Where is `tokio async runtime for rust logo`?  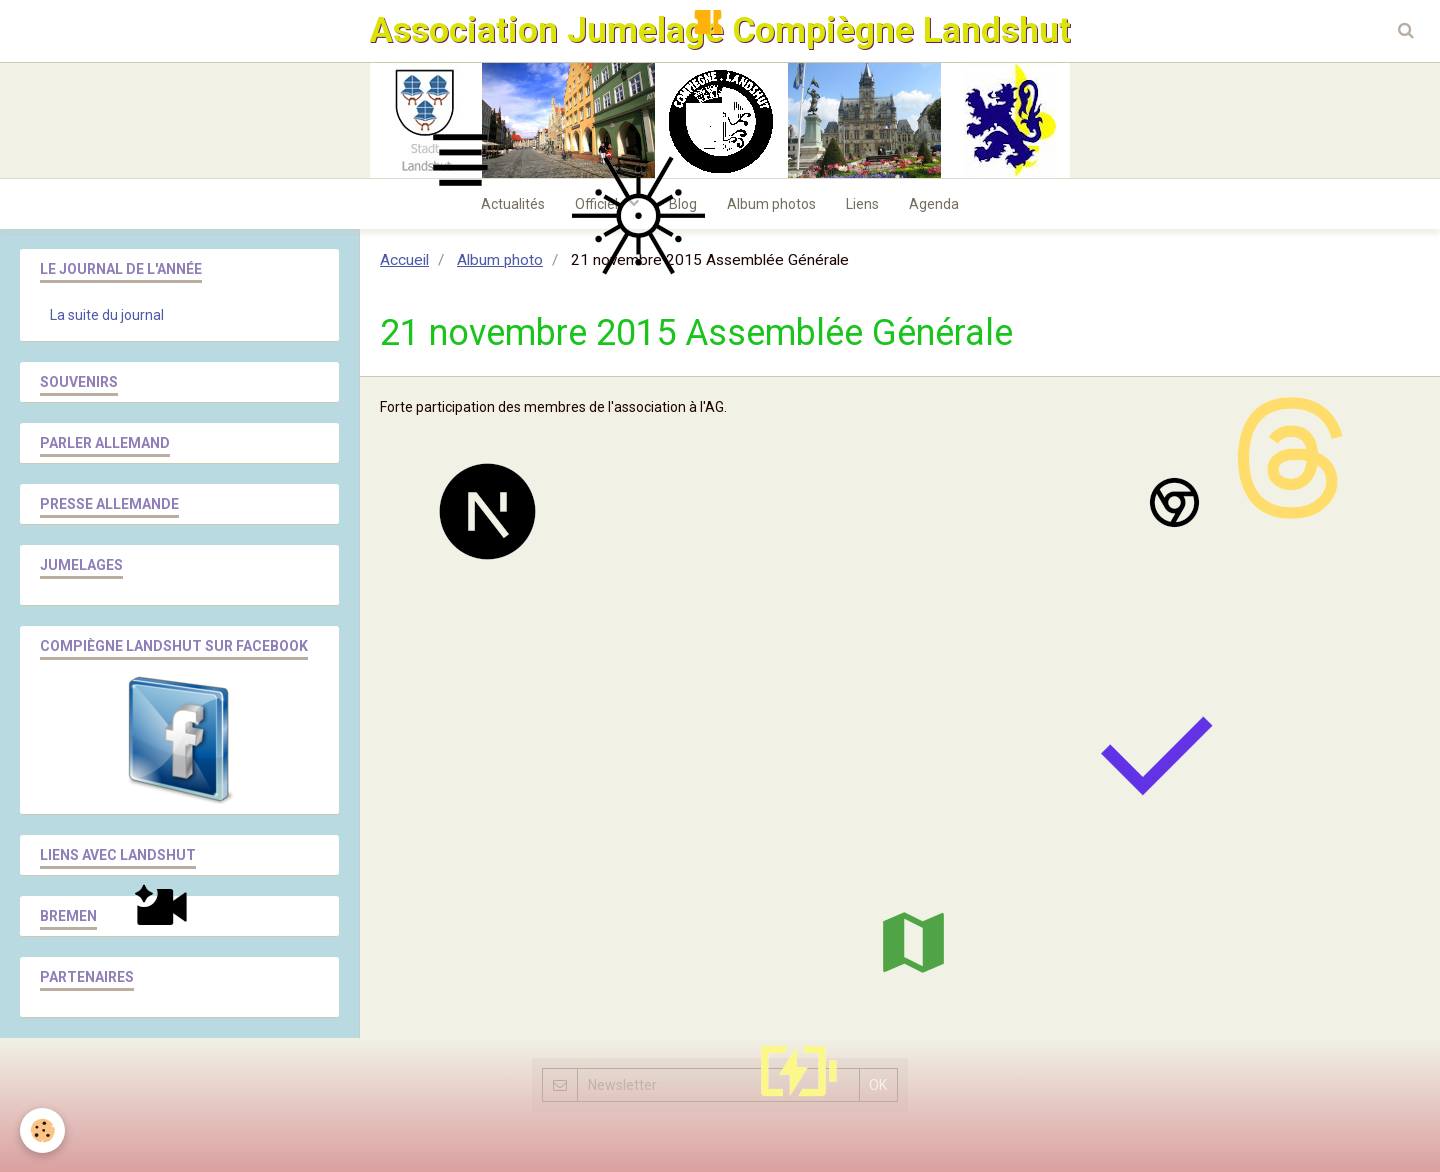 tokio async runtime for rust logo is located at coordinates (638, 215).